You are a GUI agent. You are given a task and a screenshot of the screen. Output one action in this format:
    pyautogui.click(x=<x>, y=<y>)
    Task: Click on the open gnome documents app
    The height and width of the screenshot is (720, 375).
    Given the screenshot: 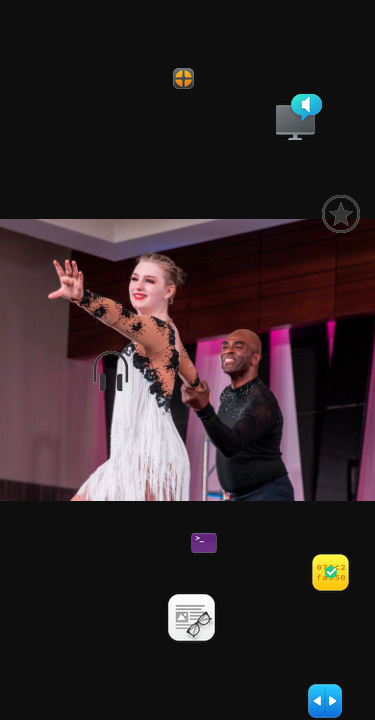 What is the action you would take?
    pyautogui.click(x=191, y=617)
    